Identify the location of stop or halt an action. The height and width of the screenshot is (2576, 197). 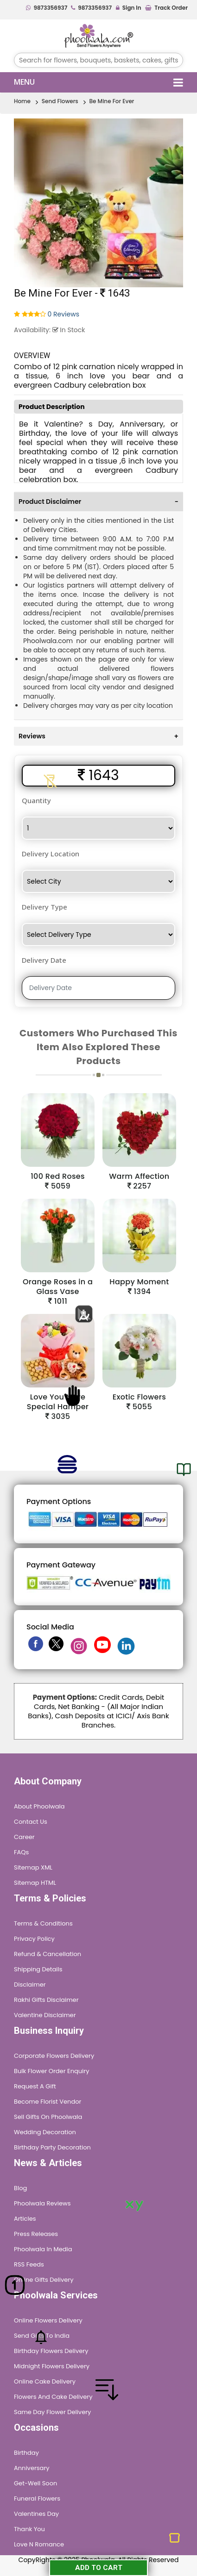
(72, 1395).